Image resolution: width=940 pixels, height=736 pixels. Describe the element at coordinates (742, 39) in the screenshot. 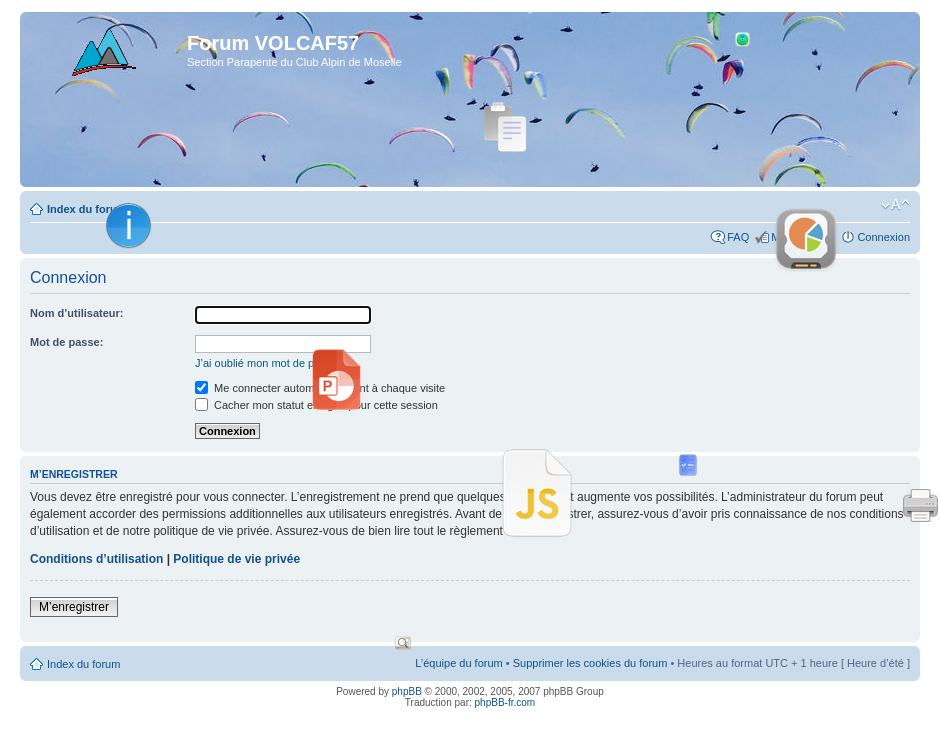

I see `open Find My app to locate devices or people` at that location.